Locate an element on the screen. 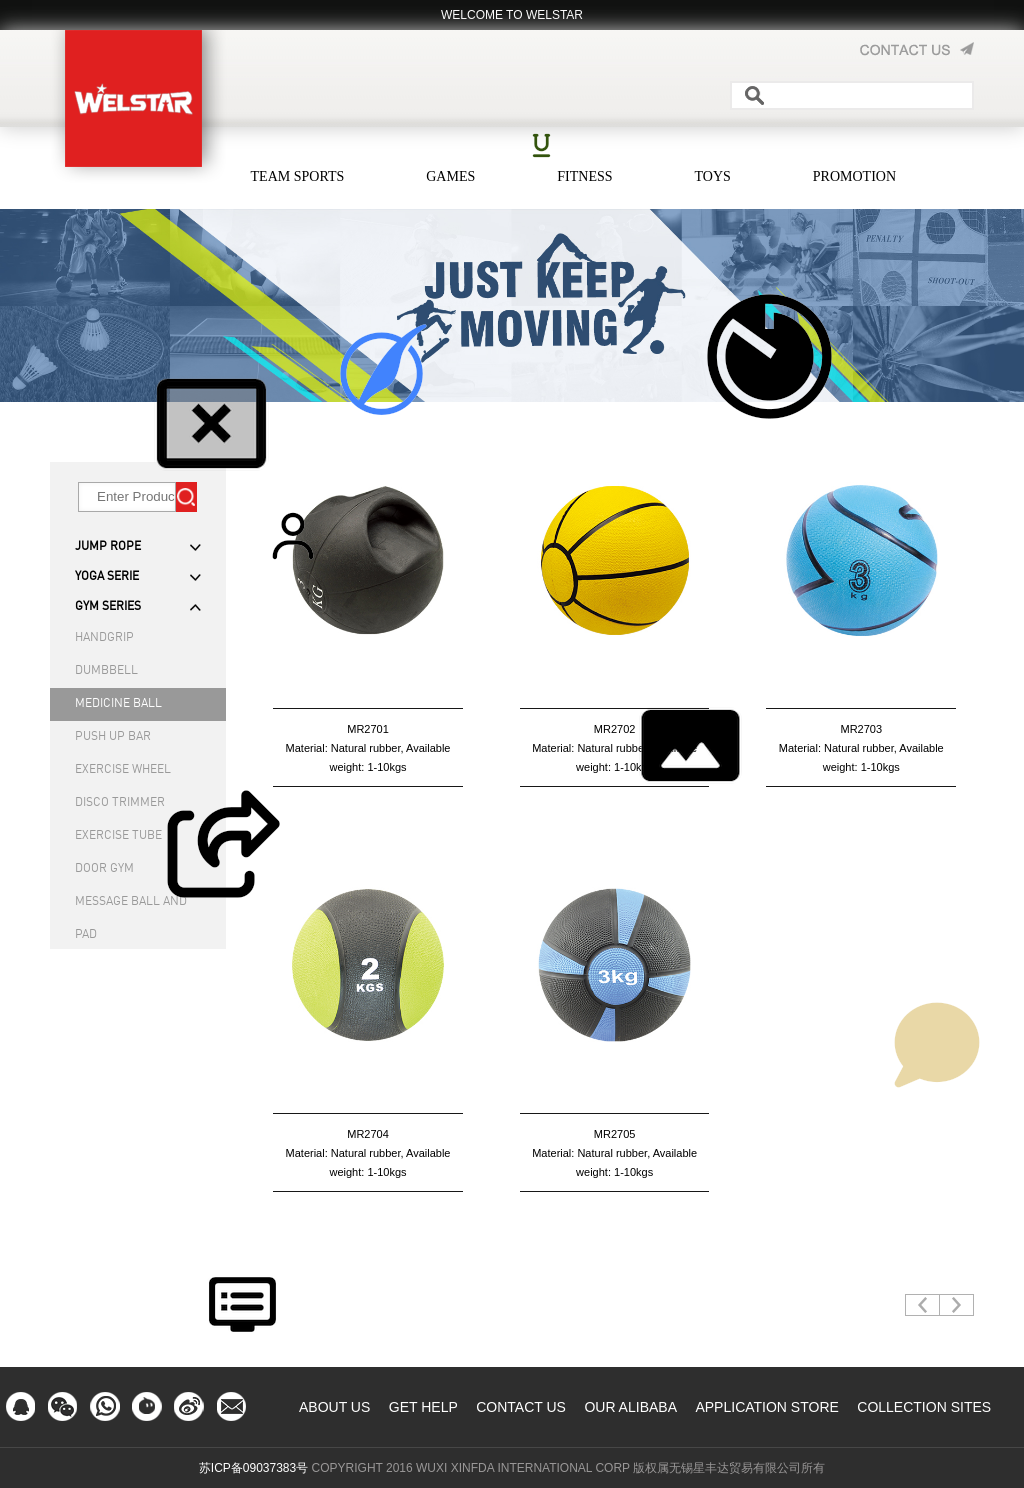  set or view a countdown timer is located at coordinates (769, 356).